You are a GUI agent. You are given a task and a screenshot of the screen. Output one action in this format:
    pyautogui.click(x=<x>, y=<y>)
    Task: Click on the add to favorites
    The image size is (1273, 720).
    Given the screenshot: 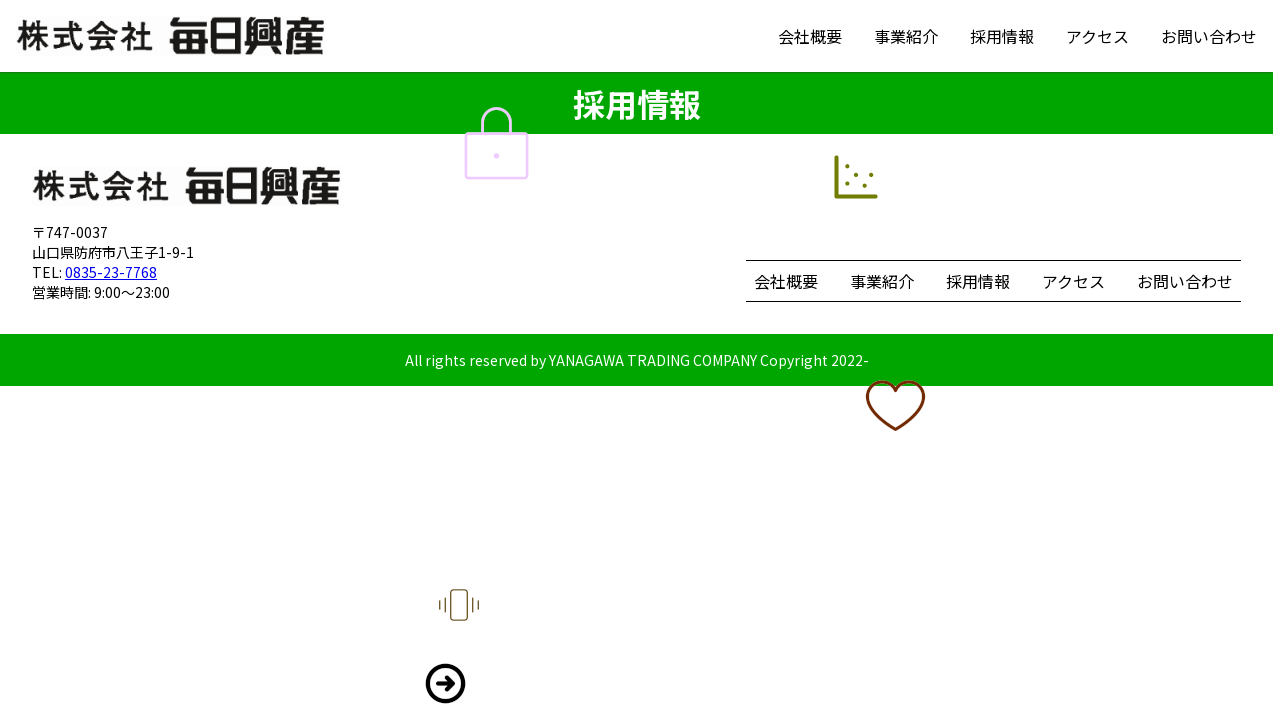 What is the action you would take?
    pyautogui.click(x=895, y=403)
    